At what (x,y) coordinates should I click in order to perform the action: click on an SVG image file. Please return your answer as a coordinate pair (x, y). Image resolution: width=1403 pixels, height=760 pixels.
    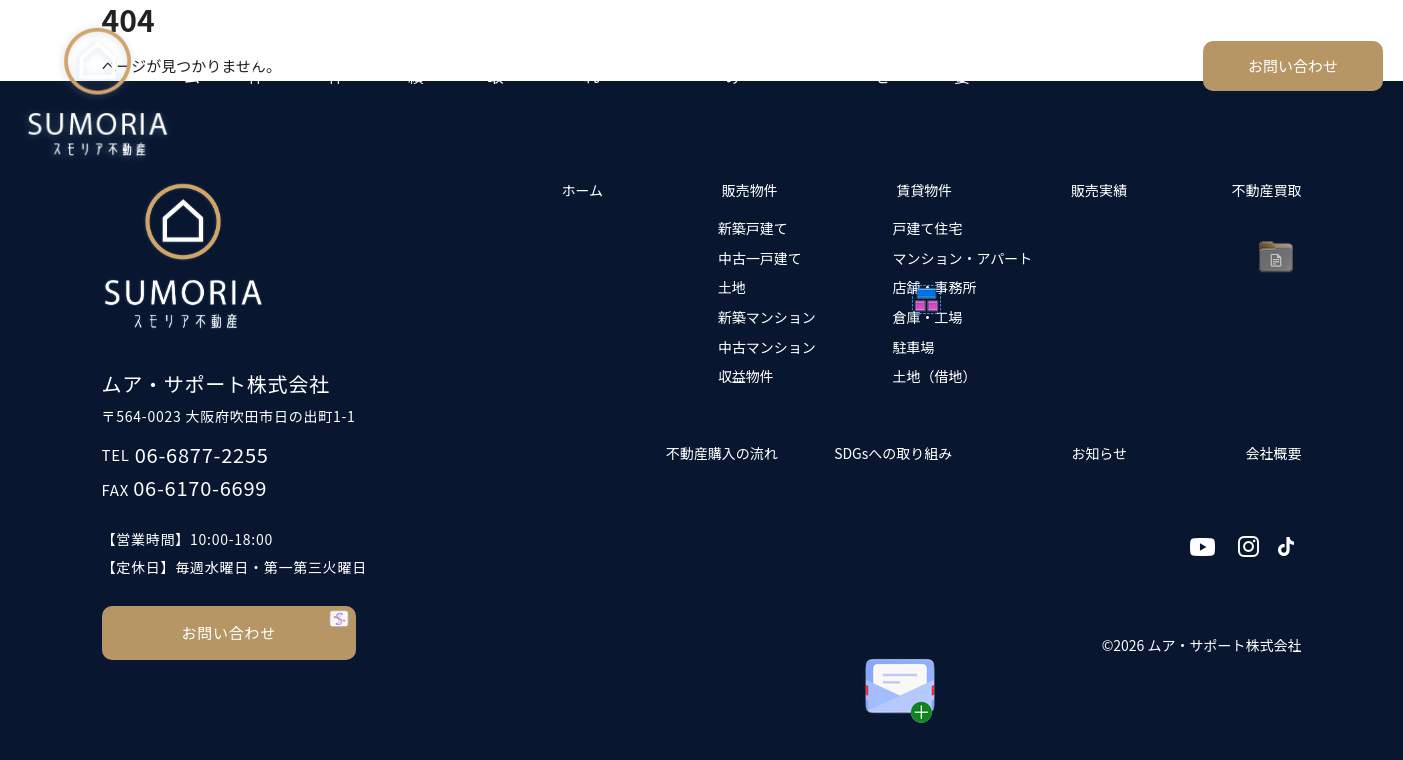
    Looking at the image, I should click on (339, 618).